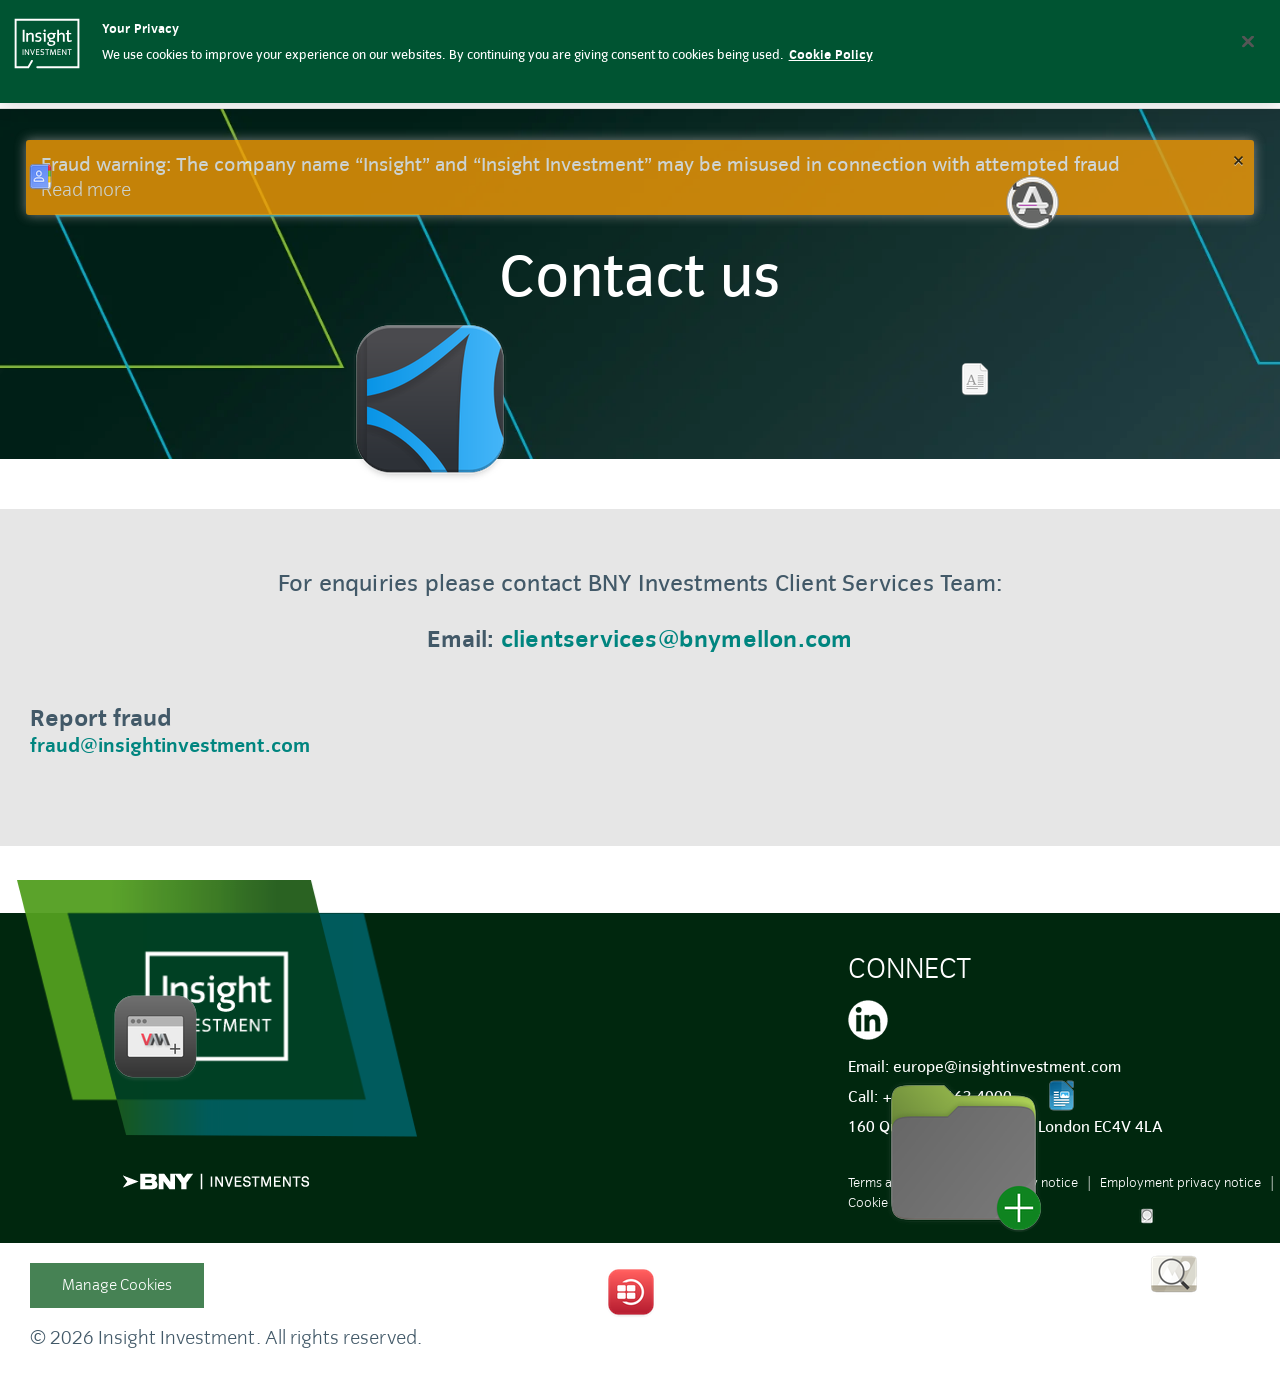  Describe the element at coordinates (1032, 202) in the screenshot. I see `open the software updater application` at that location.